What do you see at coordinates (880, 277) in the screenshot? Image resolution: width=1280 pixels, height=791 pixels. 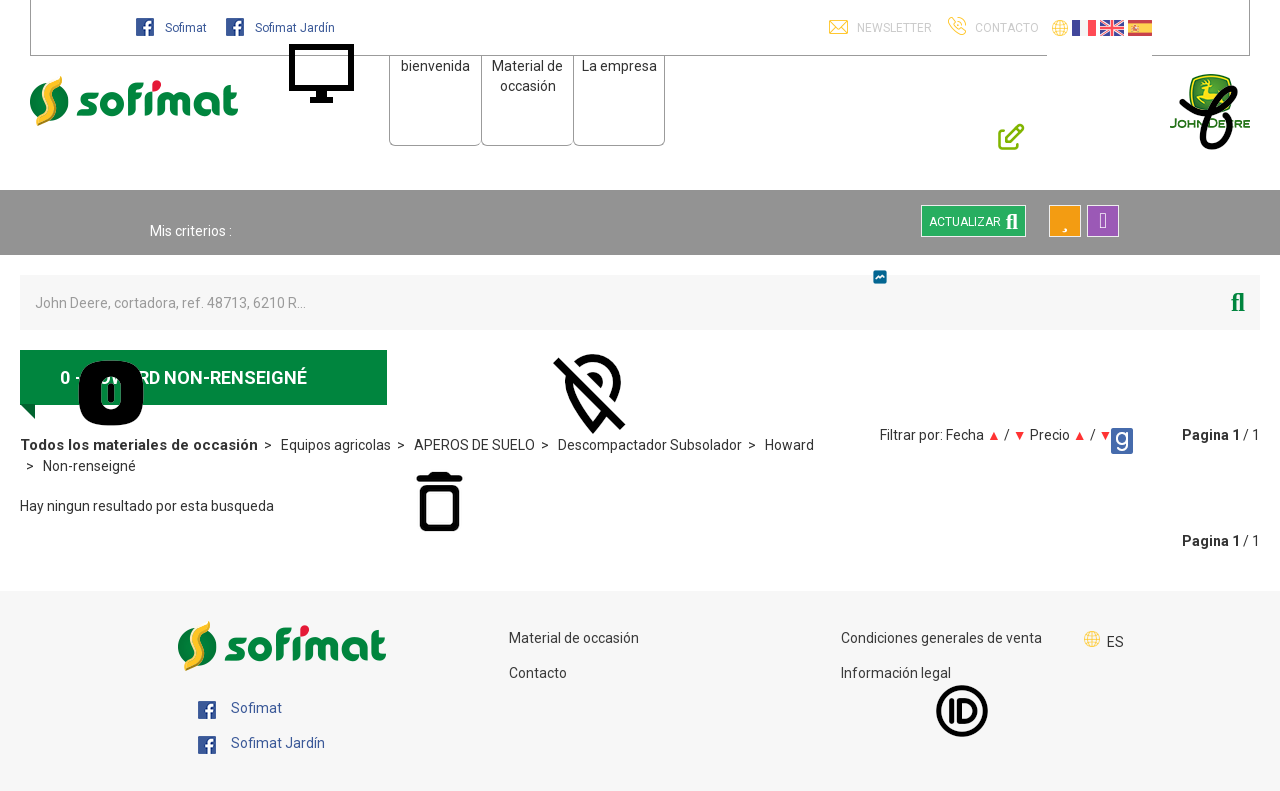 I see `view analytics or statistics` at bounding box center [880, 277].